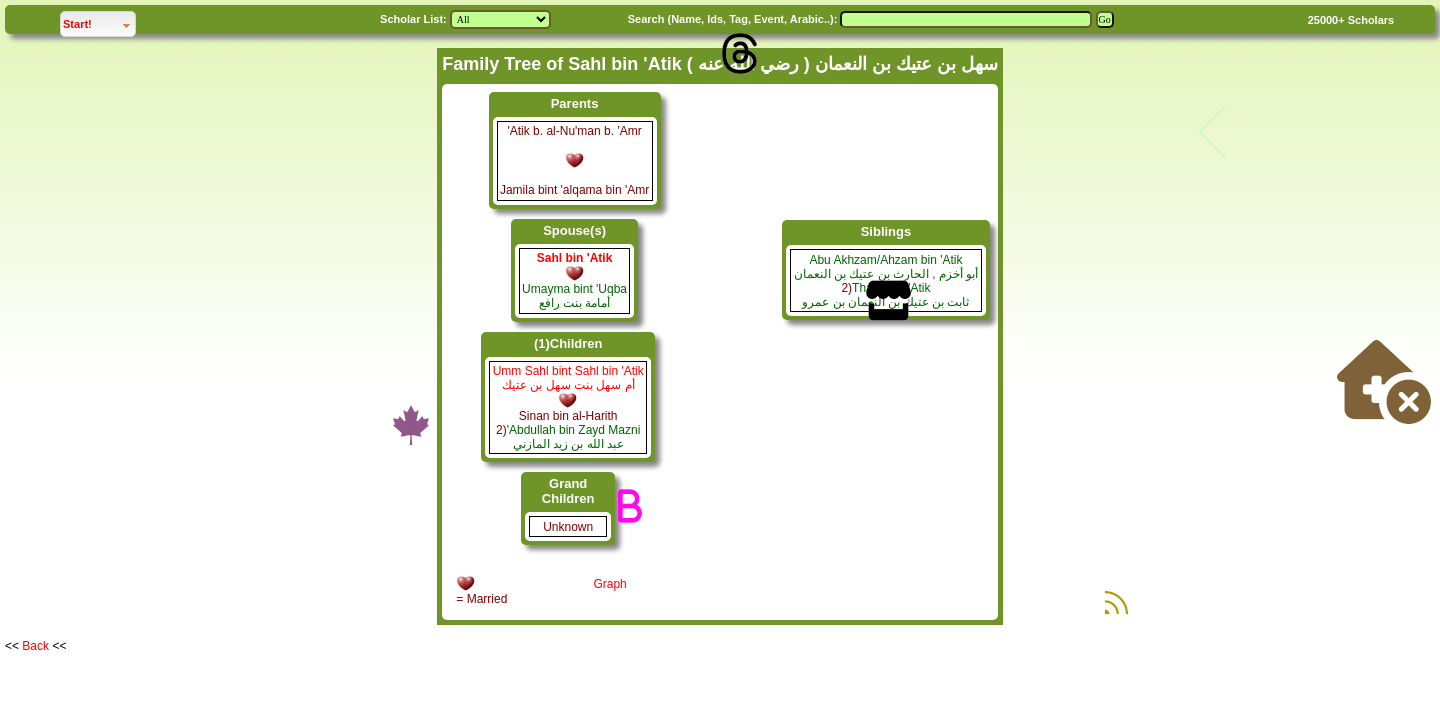 The width and height of the screenshot is (1440, 720). What do you see at coordinates (1116, 602) in the screenshot?
I see `subscribe to an RSS feed` at bounding box center [1116, 602].